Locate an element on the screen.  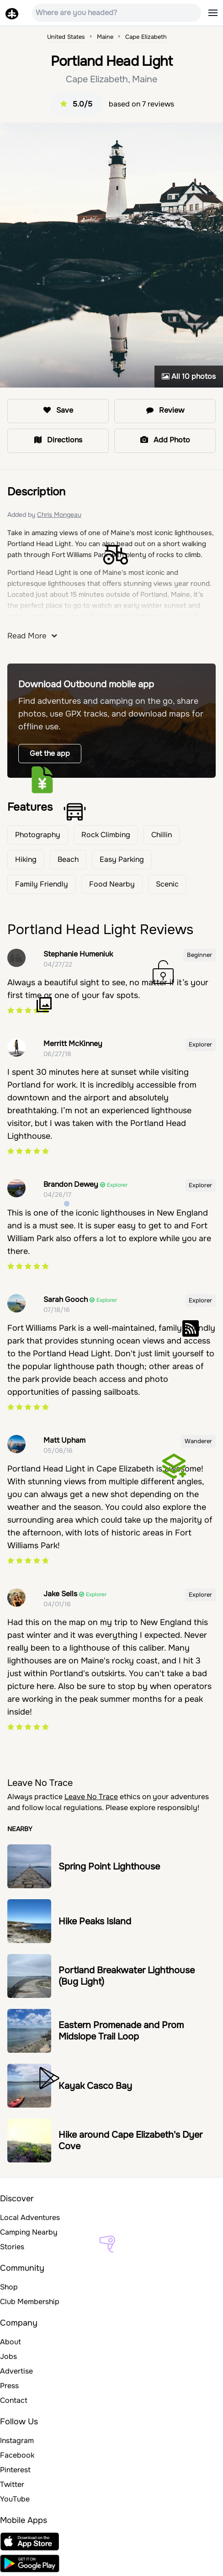
unlocked or unsecured state is located at coordinates (163, 973).